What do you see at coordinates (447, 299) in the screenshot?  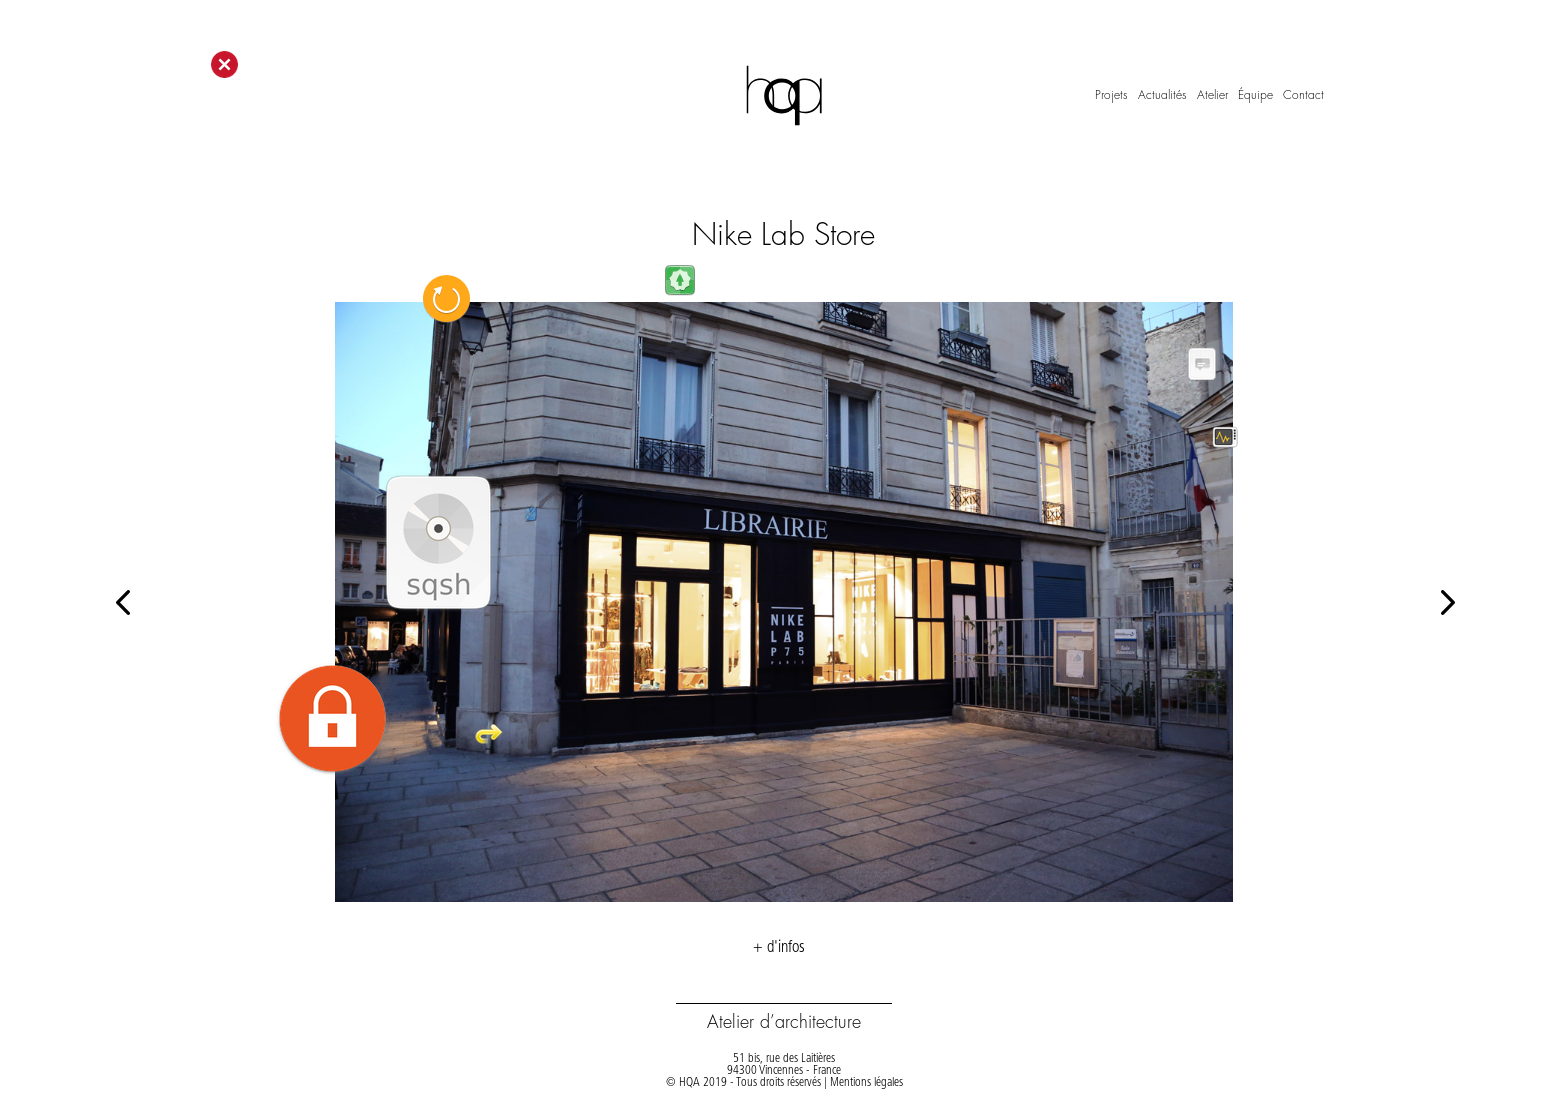 I see `restart or reboot the system` at bounding box center [447, 299].